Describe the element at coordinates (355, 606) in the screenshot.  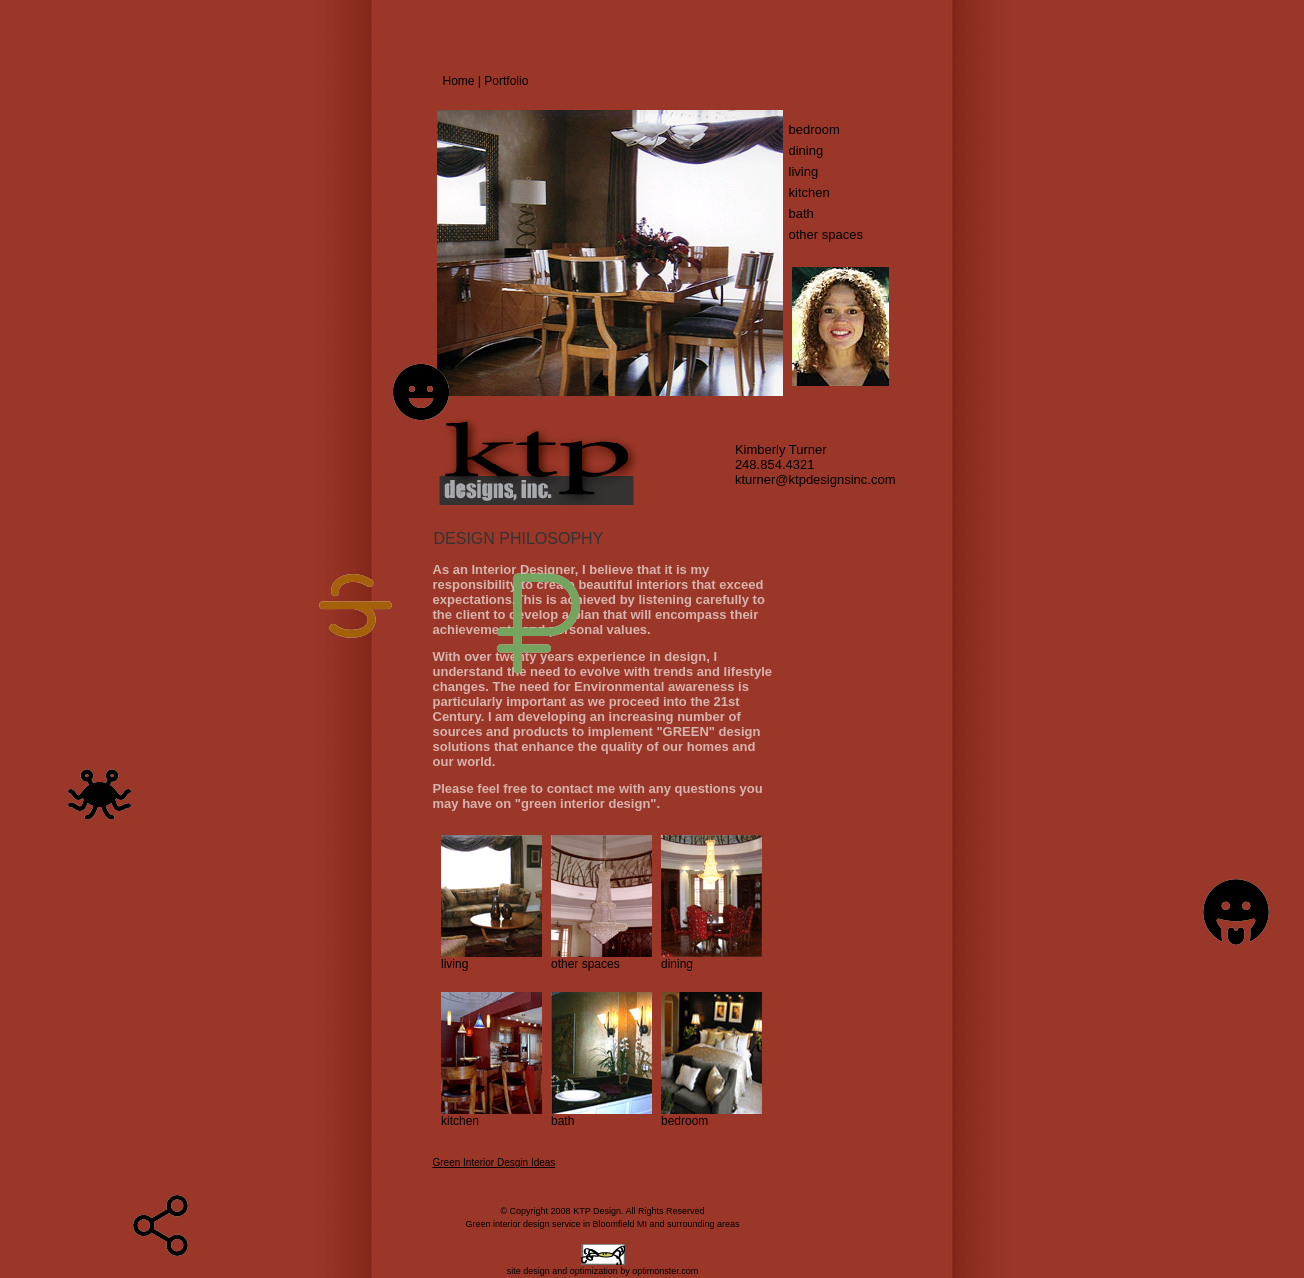
I see `apply strikethrough formatting to selected text` at that location.